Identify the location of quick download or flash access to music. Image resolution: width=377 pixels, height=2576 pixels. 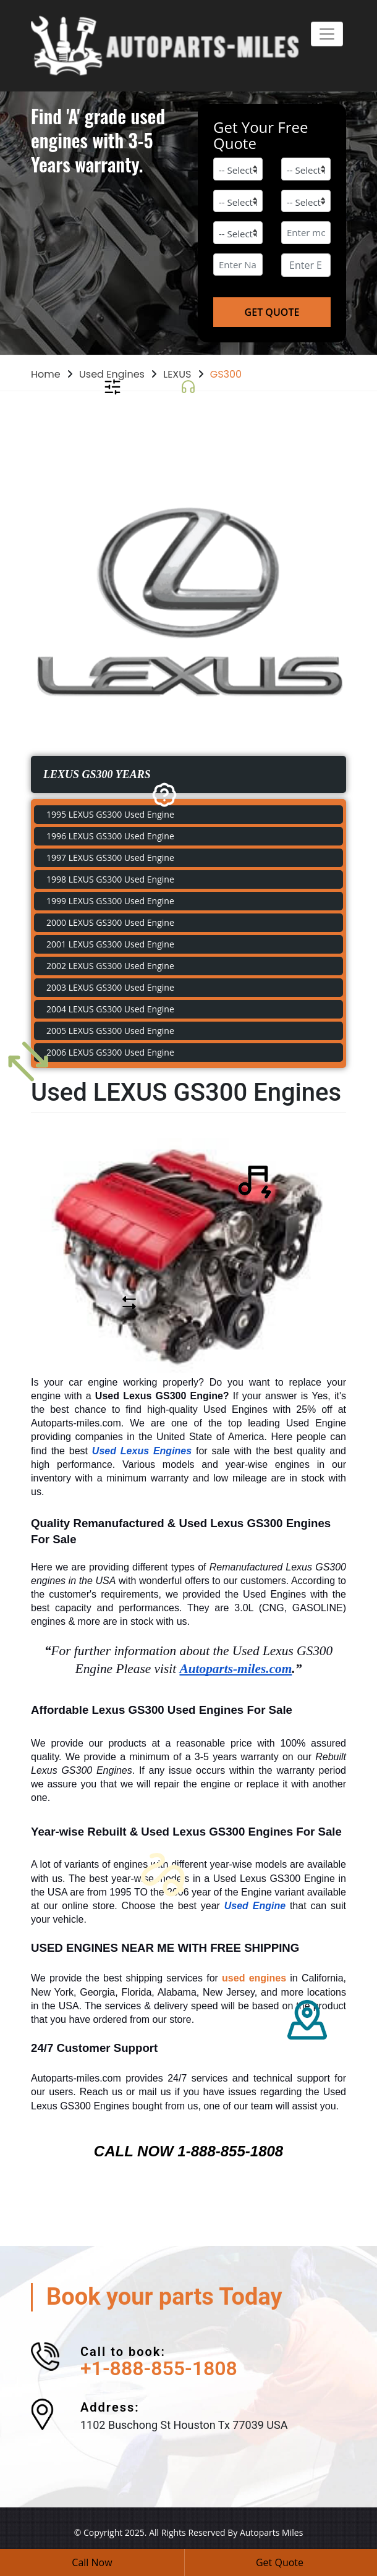
(255, 1180).